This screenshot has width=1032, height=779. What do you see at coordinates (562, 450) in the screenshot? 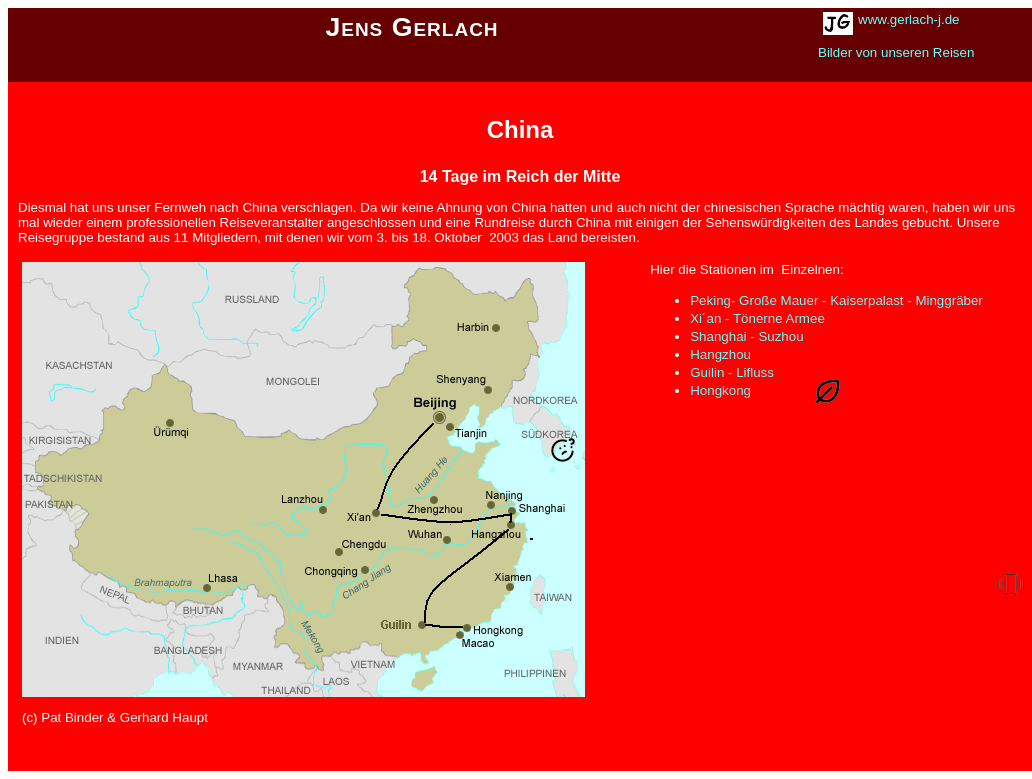
I see `indicates user confusion or uncertainty` at bounding box center [562, 450].